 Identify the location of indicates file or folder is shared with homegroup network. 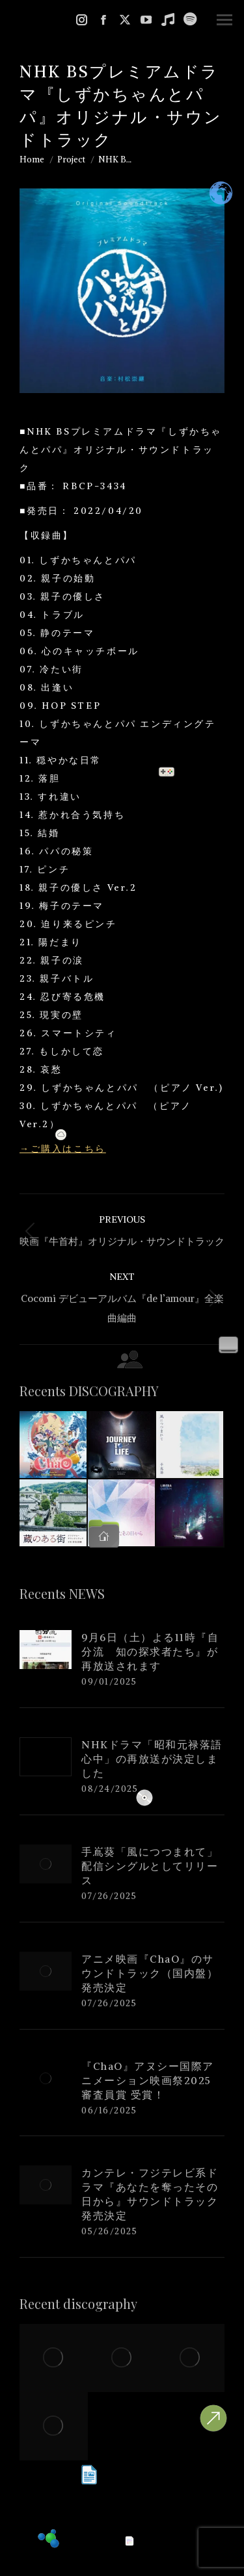
(48, 2538).